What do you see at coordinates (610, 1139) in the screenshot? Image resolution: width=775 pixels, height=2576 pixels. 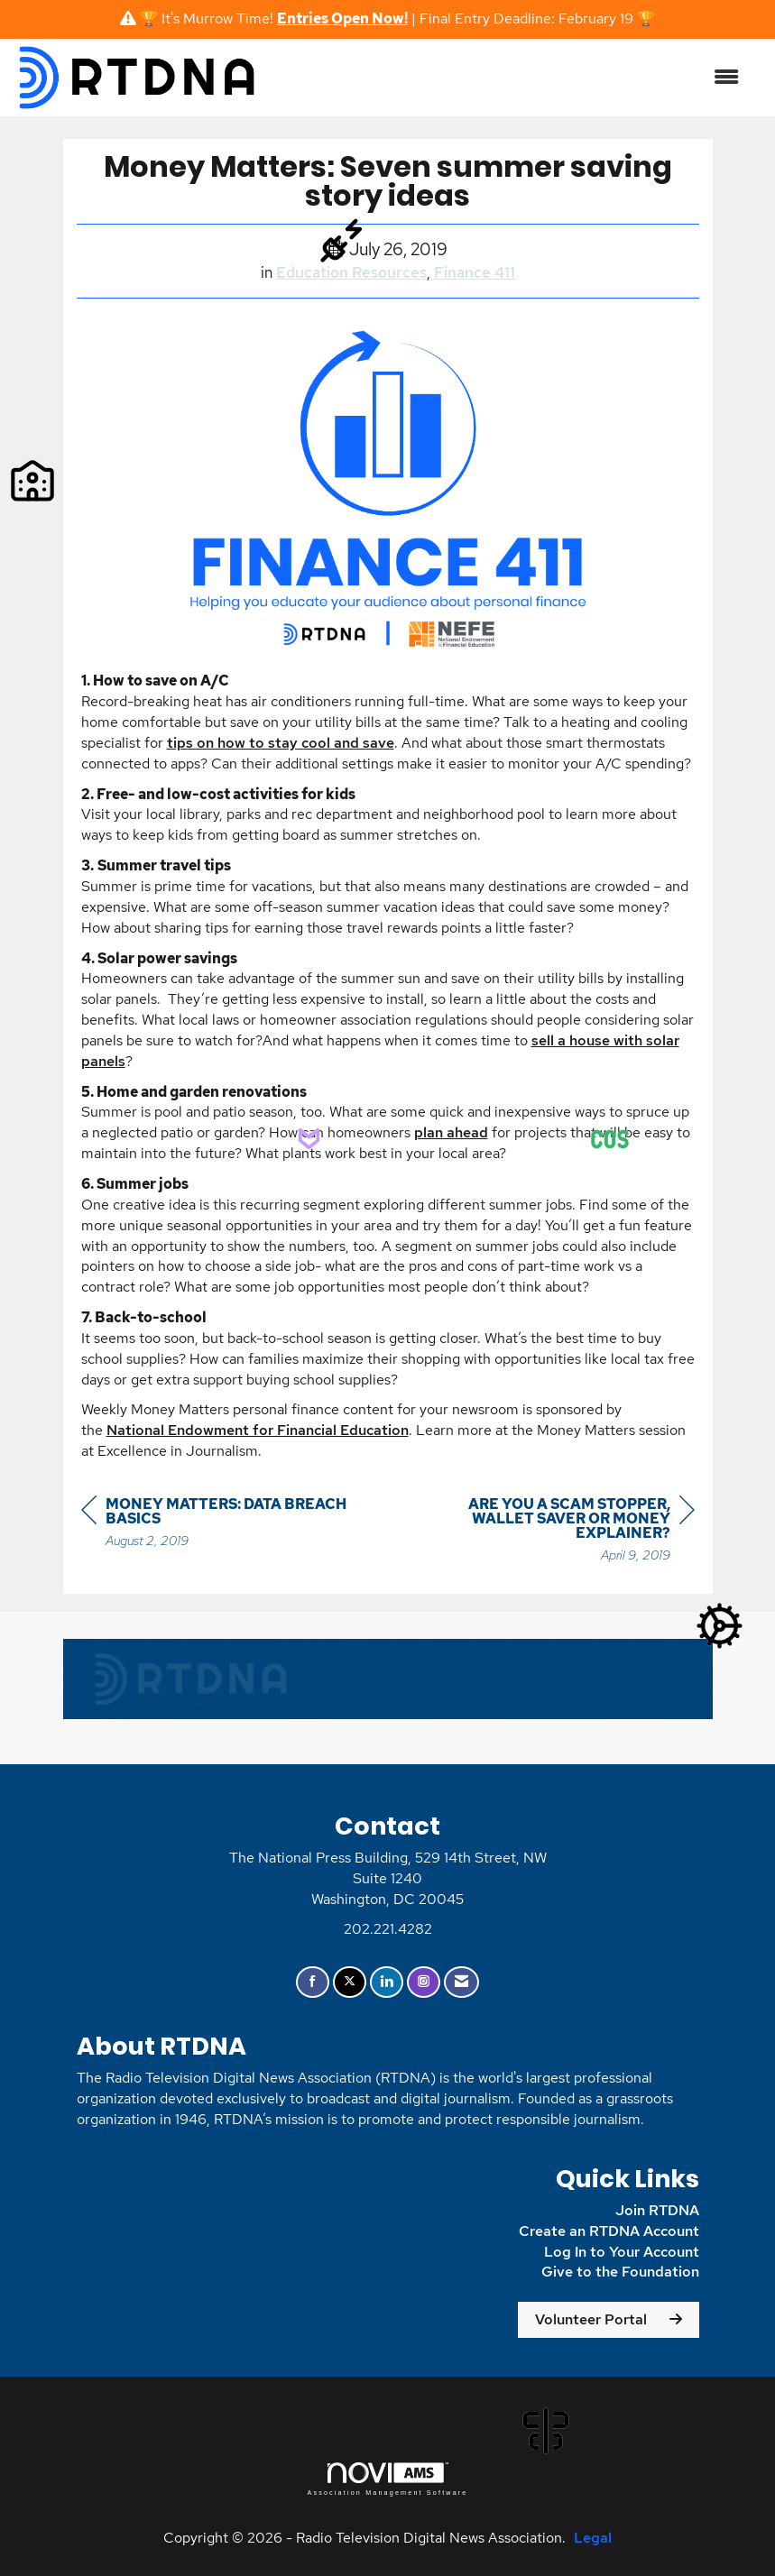 I see `access cosine function in calculator` at bounding box center [610, 1139].